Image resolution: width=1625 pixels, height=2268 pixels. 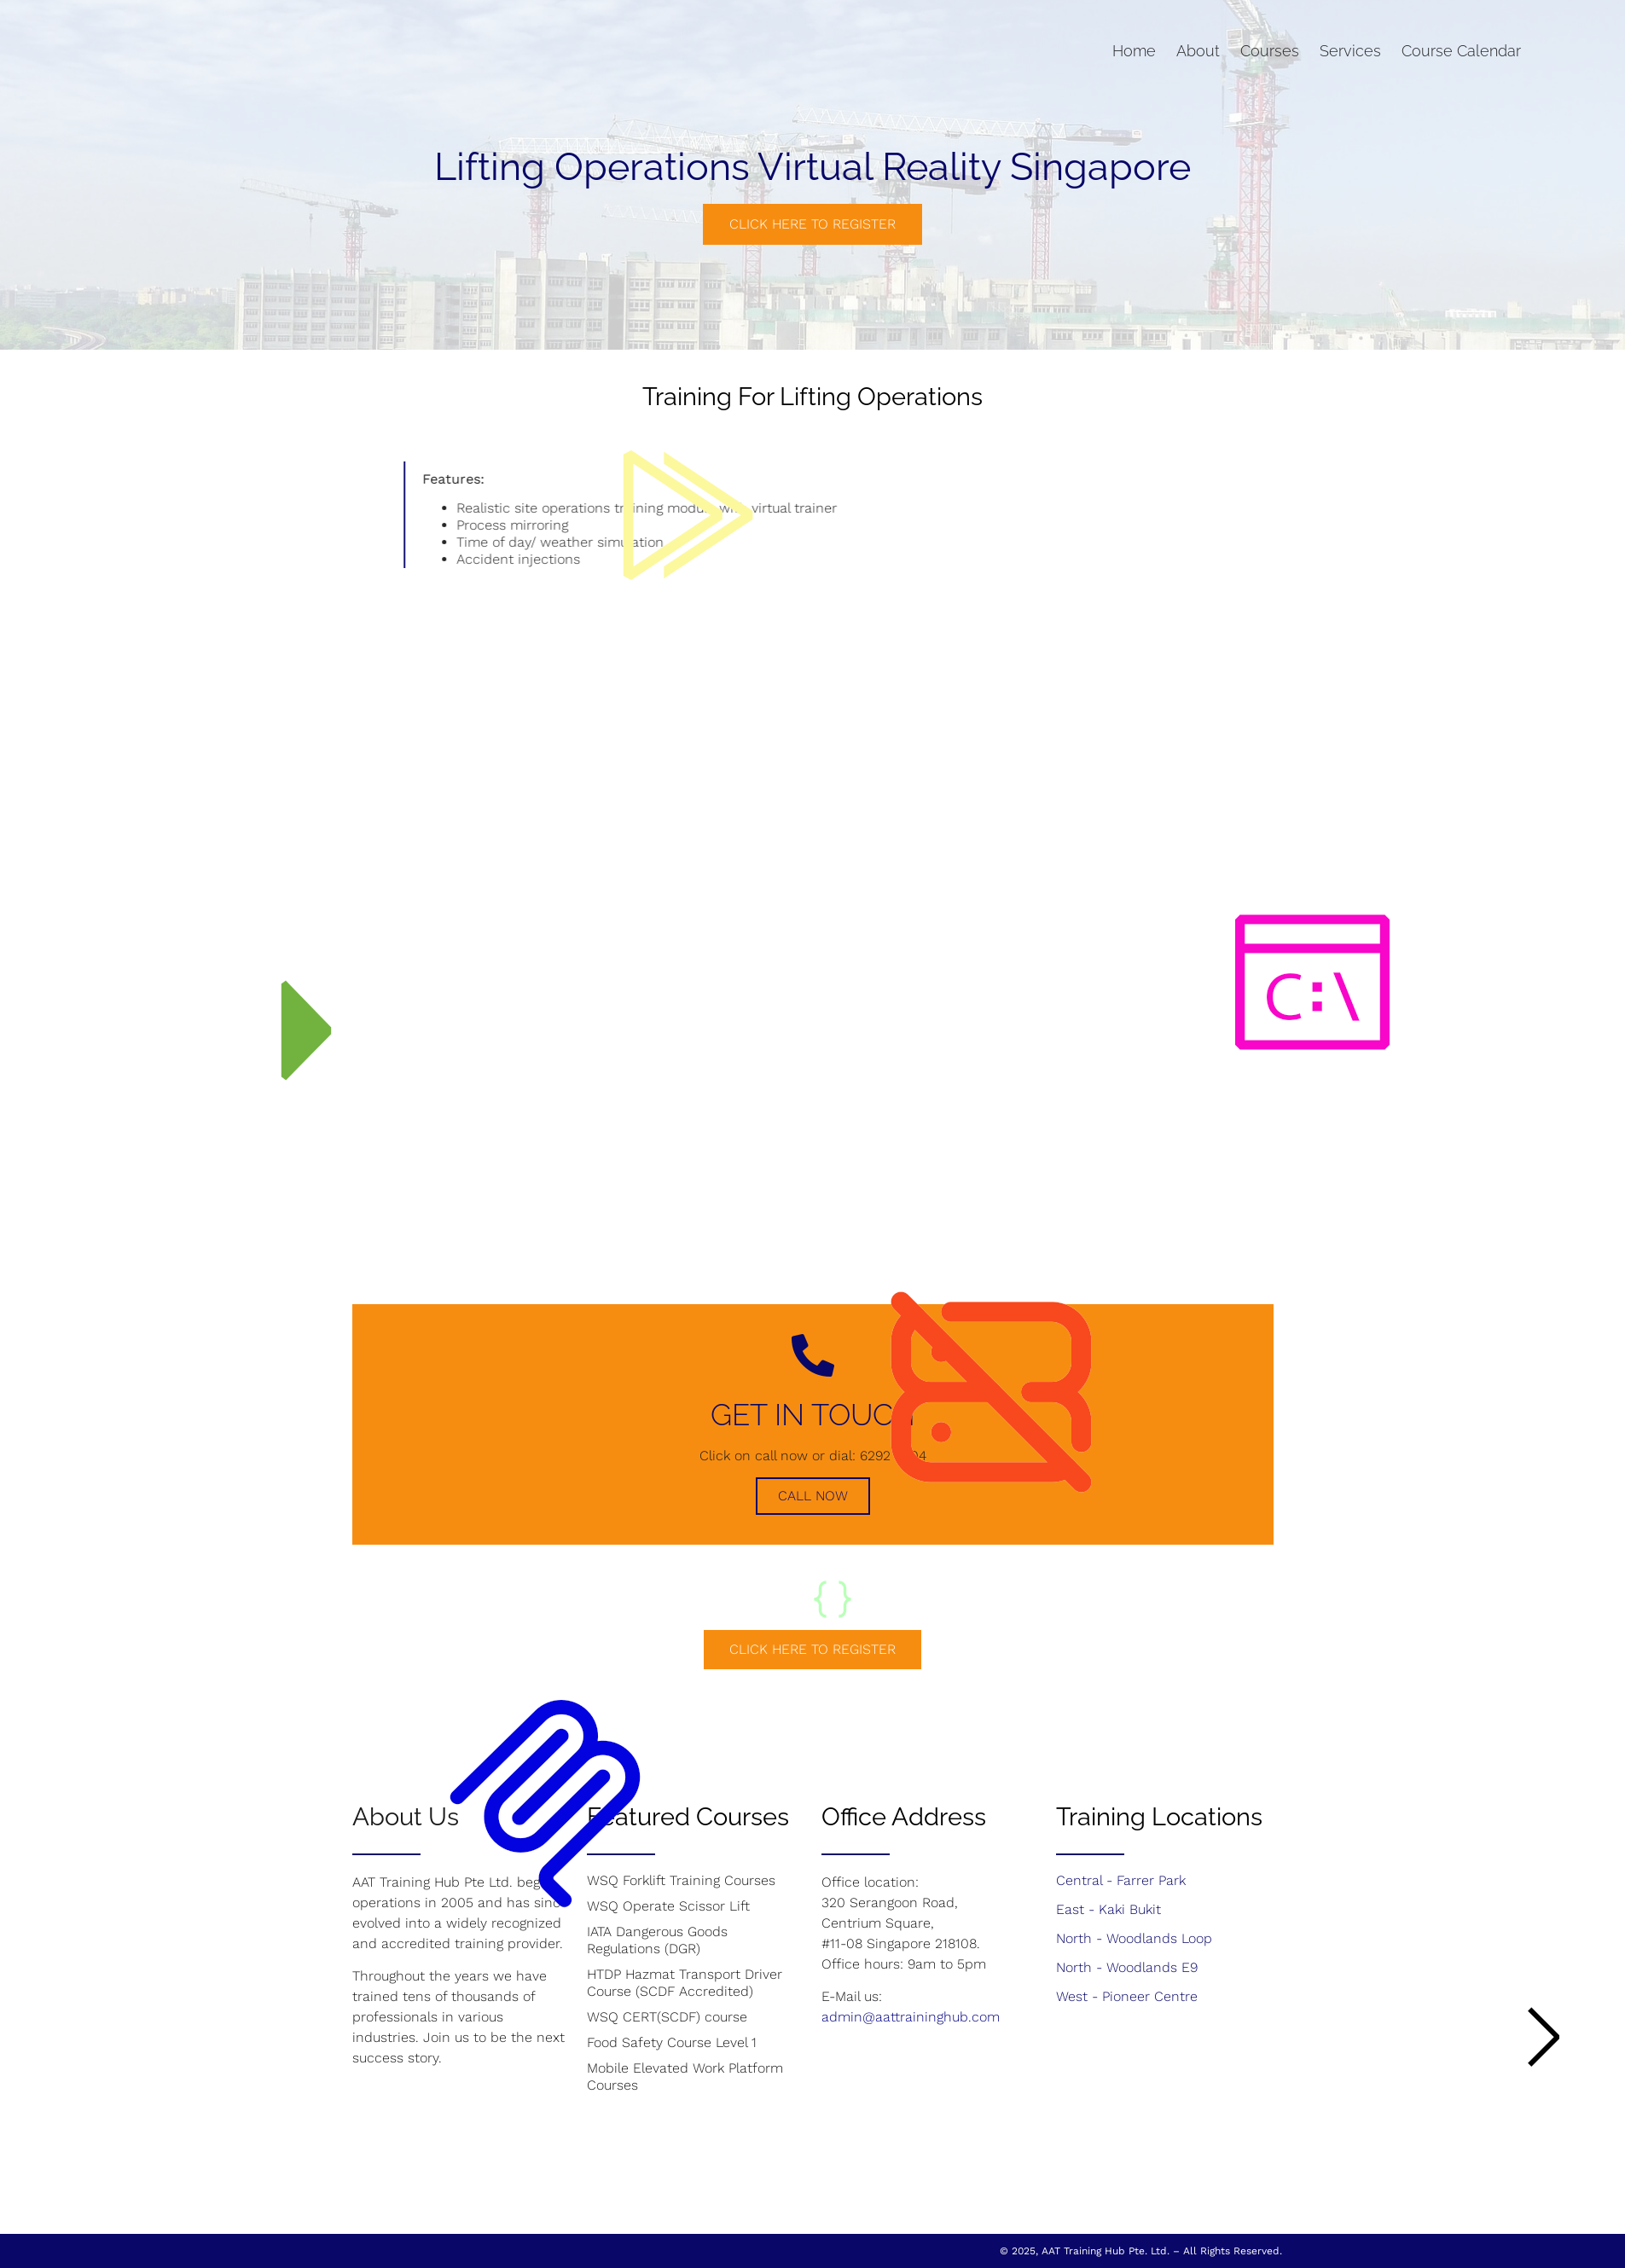 I want to click on connect to model context protocol services, so click(x=545, y=1802).